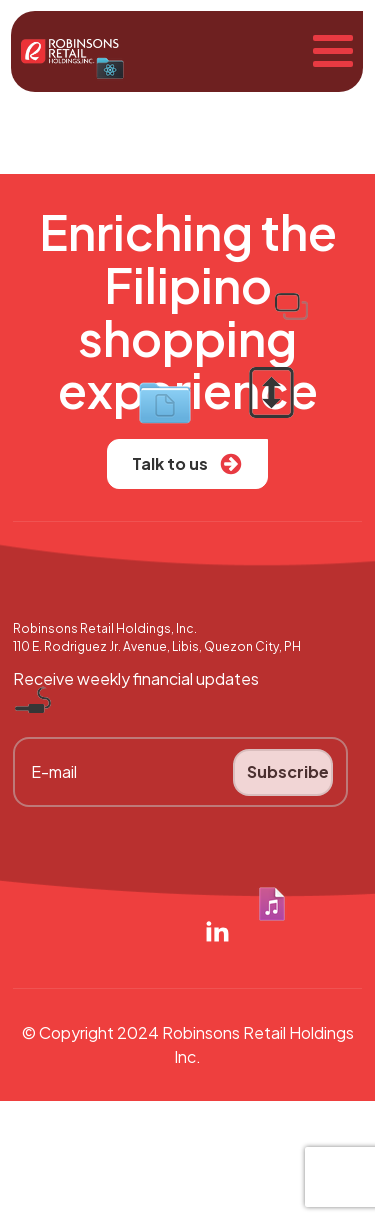 Image resolution: width=375 pixels, height=1221 pixels. I want to click on view or manage session properties, so click(291, 307).